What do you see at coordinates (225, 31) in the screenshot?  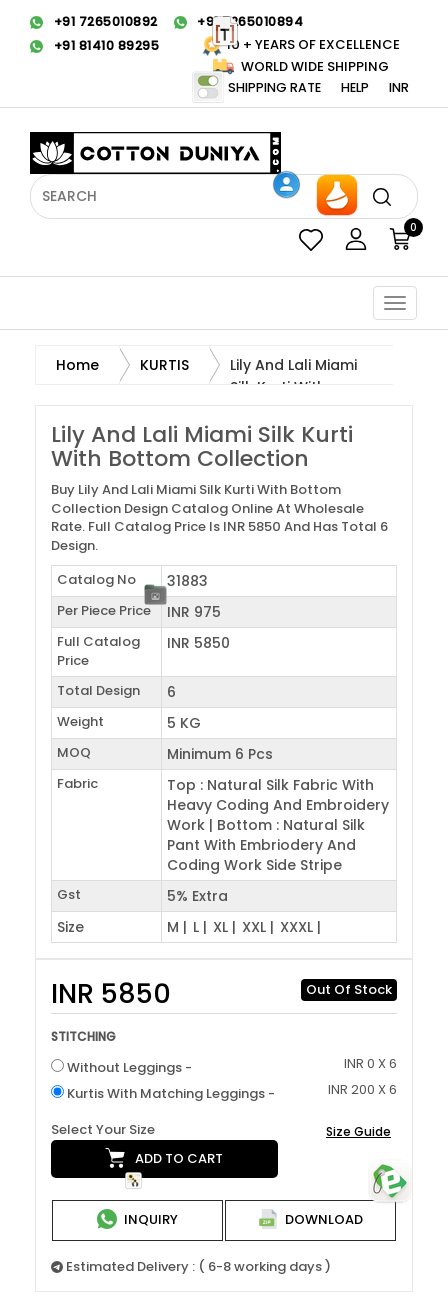 I see `a toml configuration file` at bounding box center [225, 31].